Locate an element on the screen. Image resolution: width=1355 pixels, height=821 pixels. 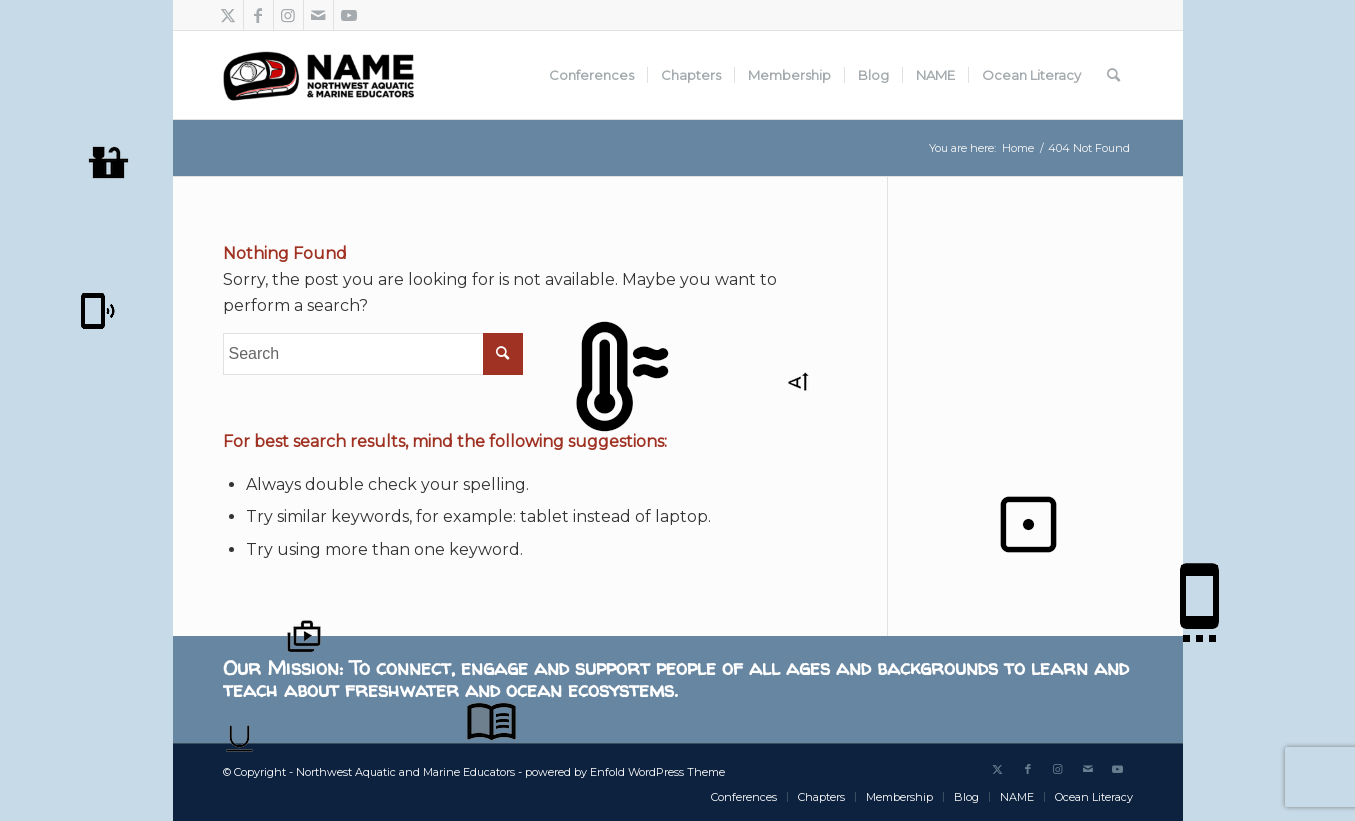
rotate text direction upward is located at coordinates (798, 381).